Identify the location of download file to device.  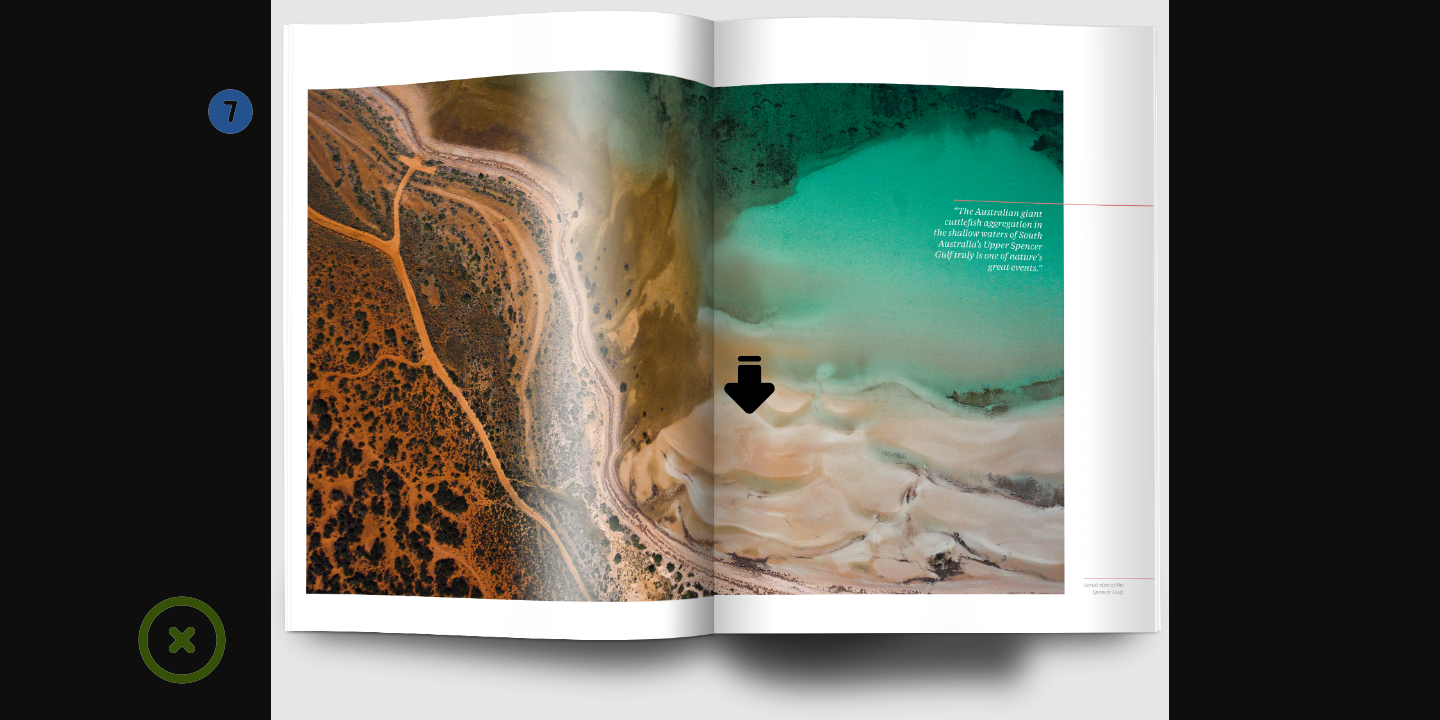
(749, 385).